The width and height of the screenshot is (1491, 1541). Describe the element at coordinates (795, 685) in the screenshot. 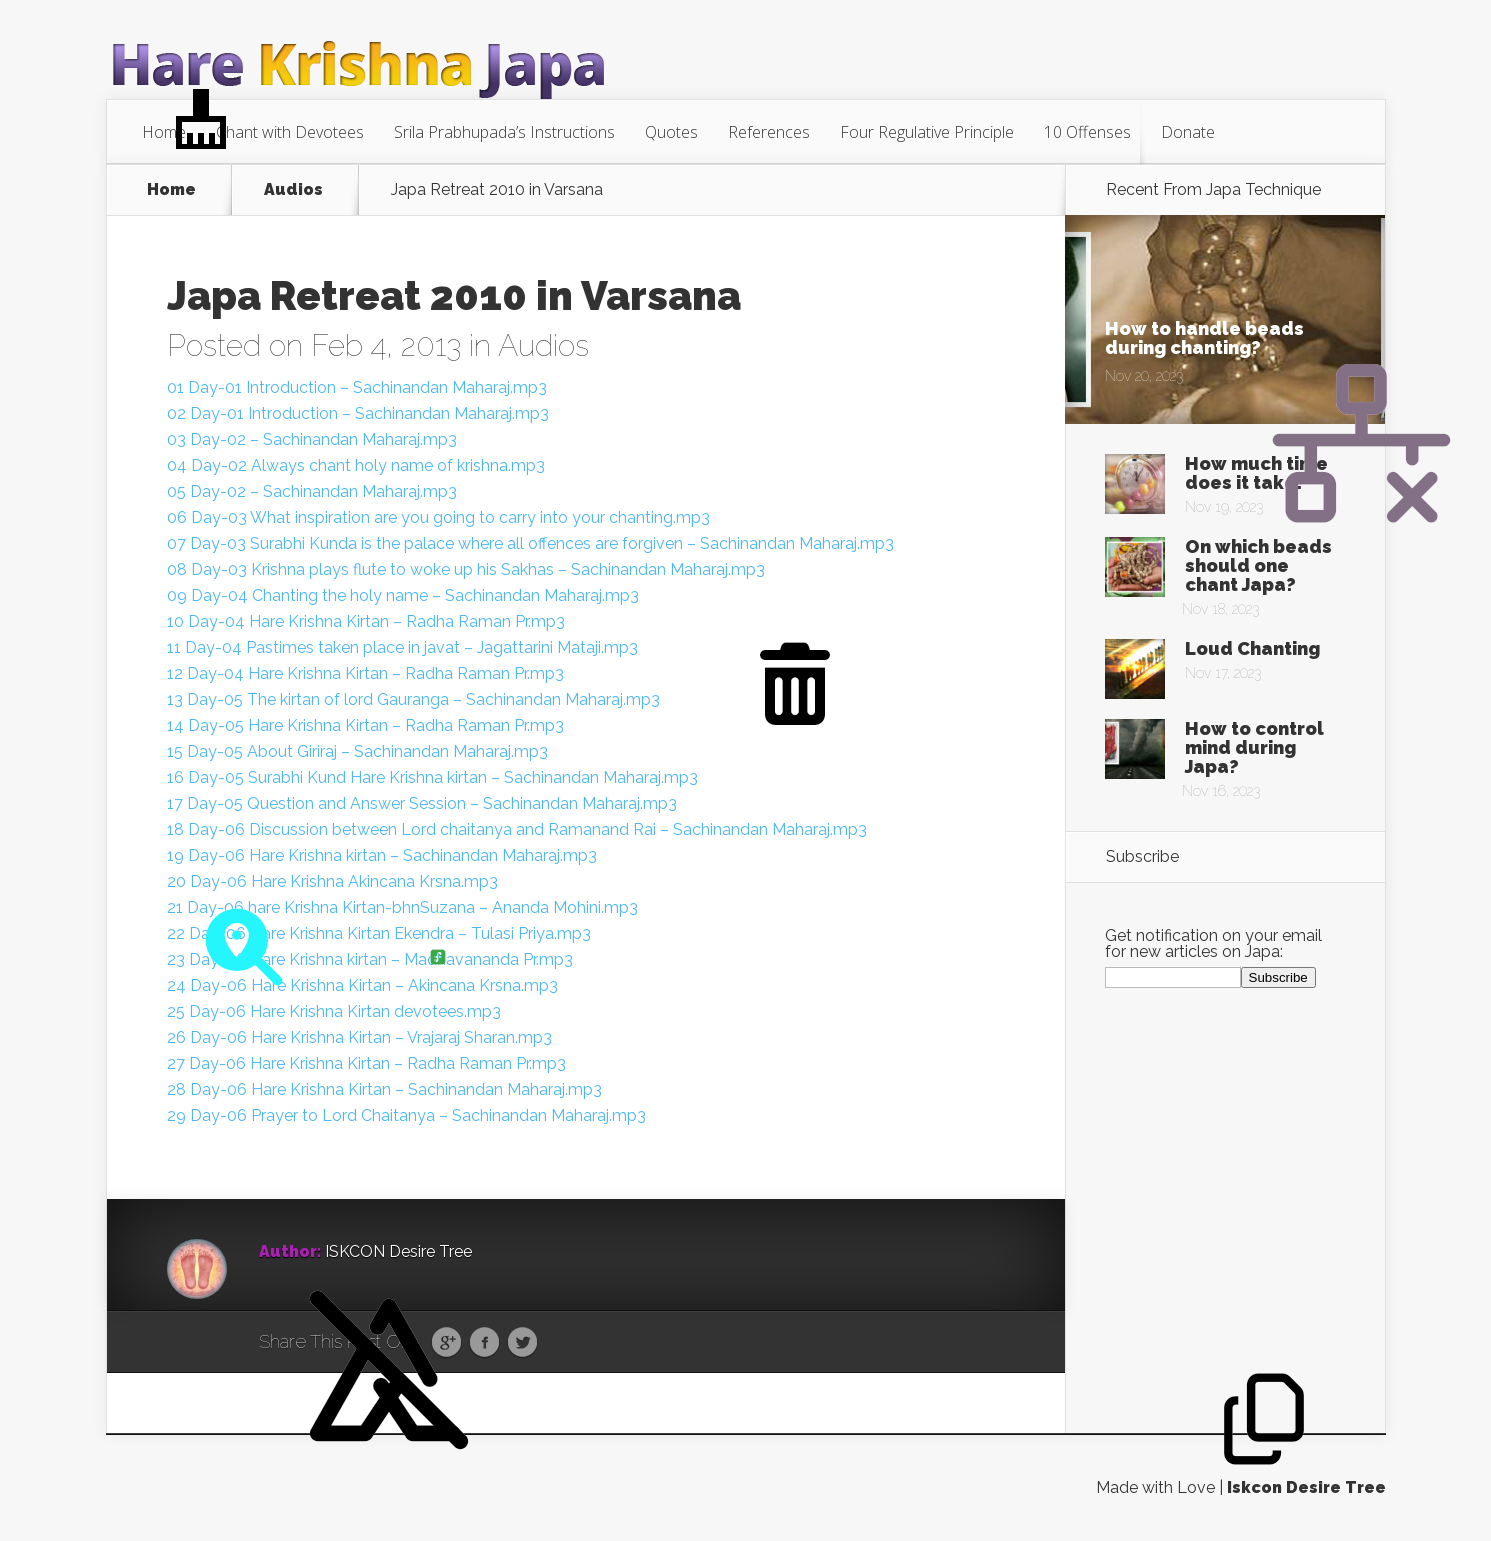

I see `delete selected item` at that location.